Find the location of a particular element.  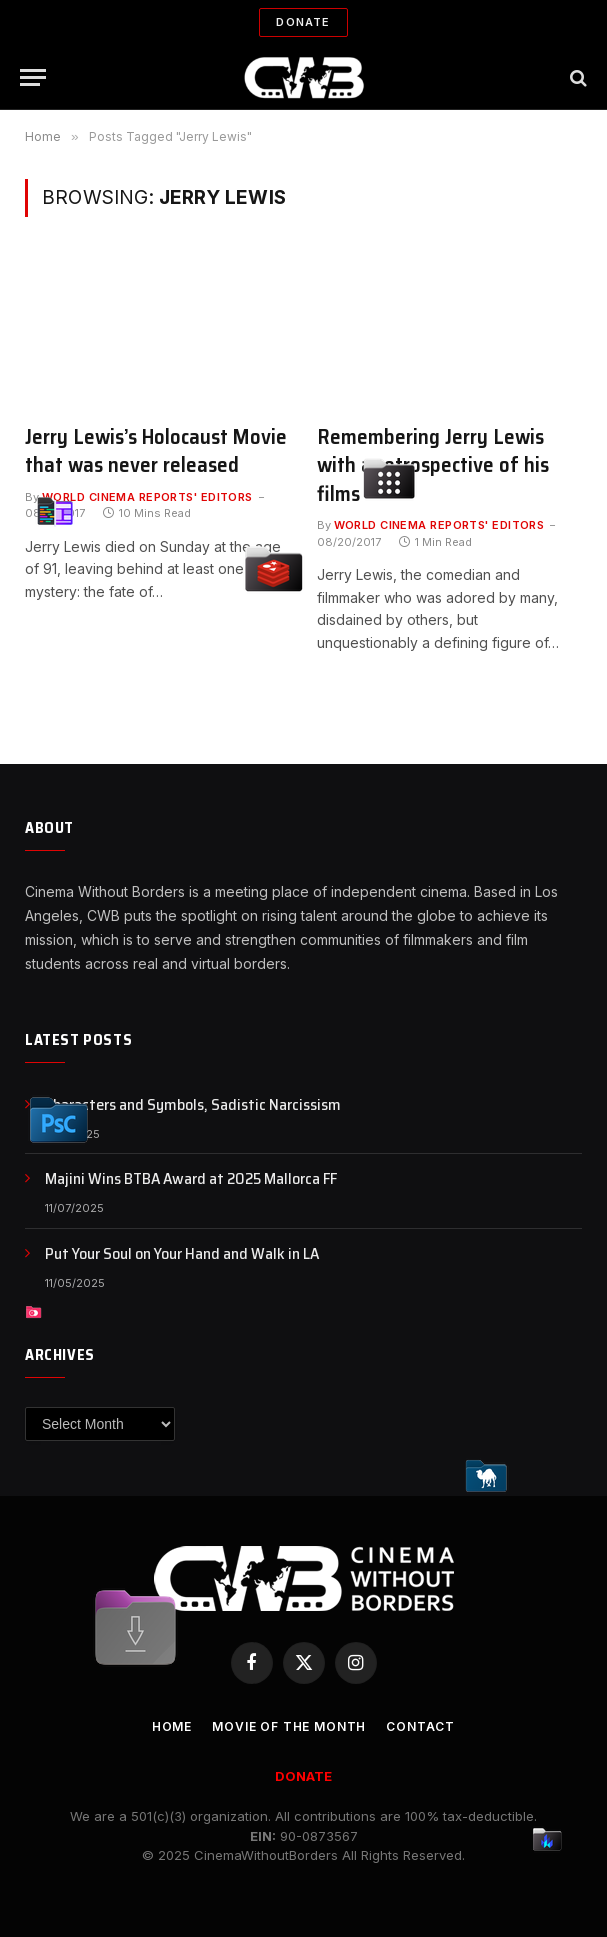

open downloads folder is located at coordinates (135, 1627).